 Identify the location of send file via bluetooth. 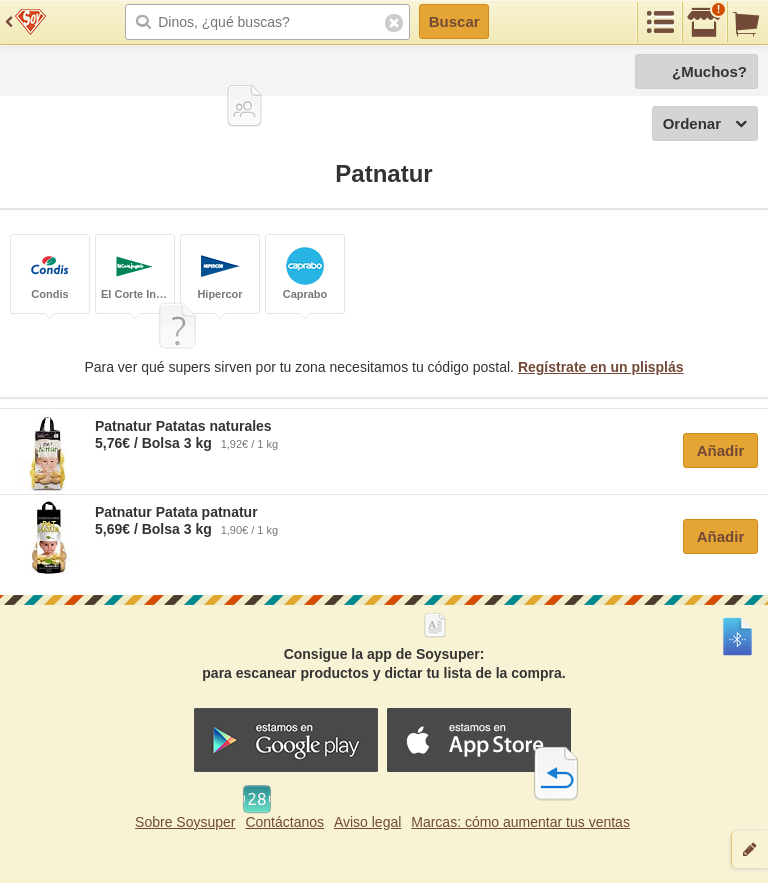
(737, 636).